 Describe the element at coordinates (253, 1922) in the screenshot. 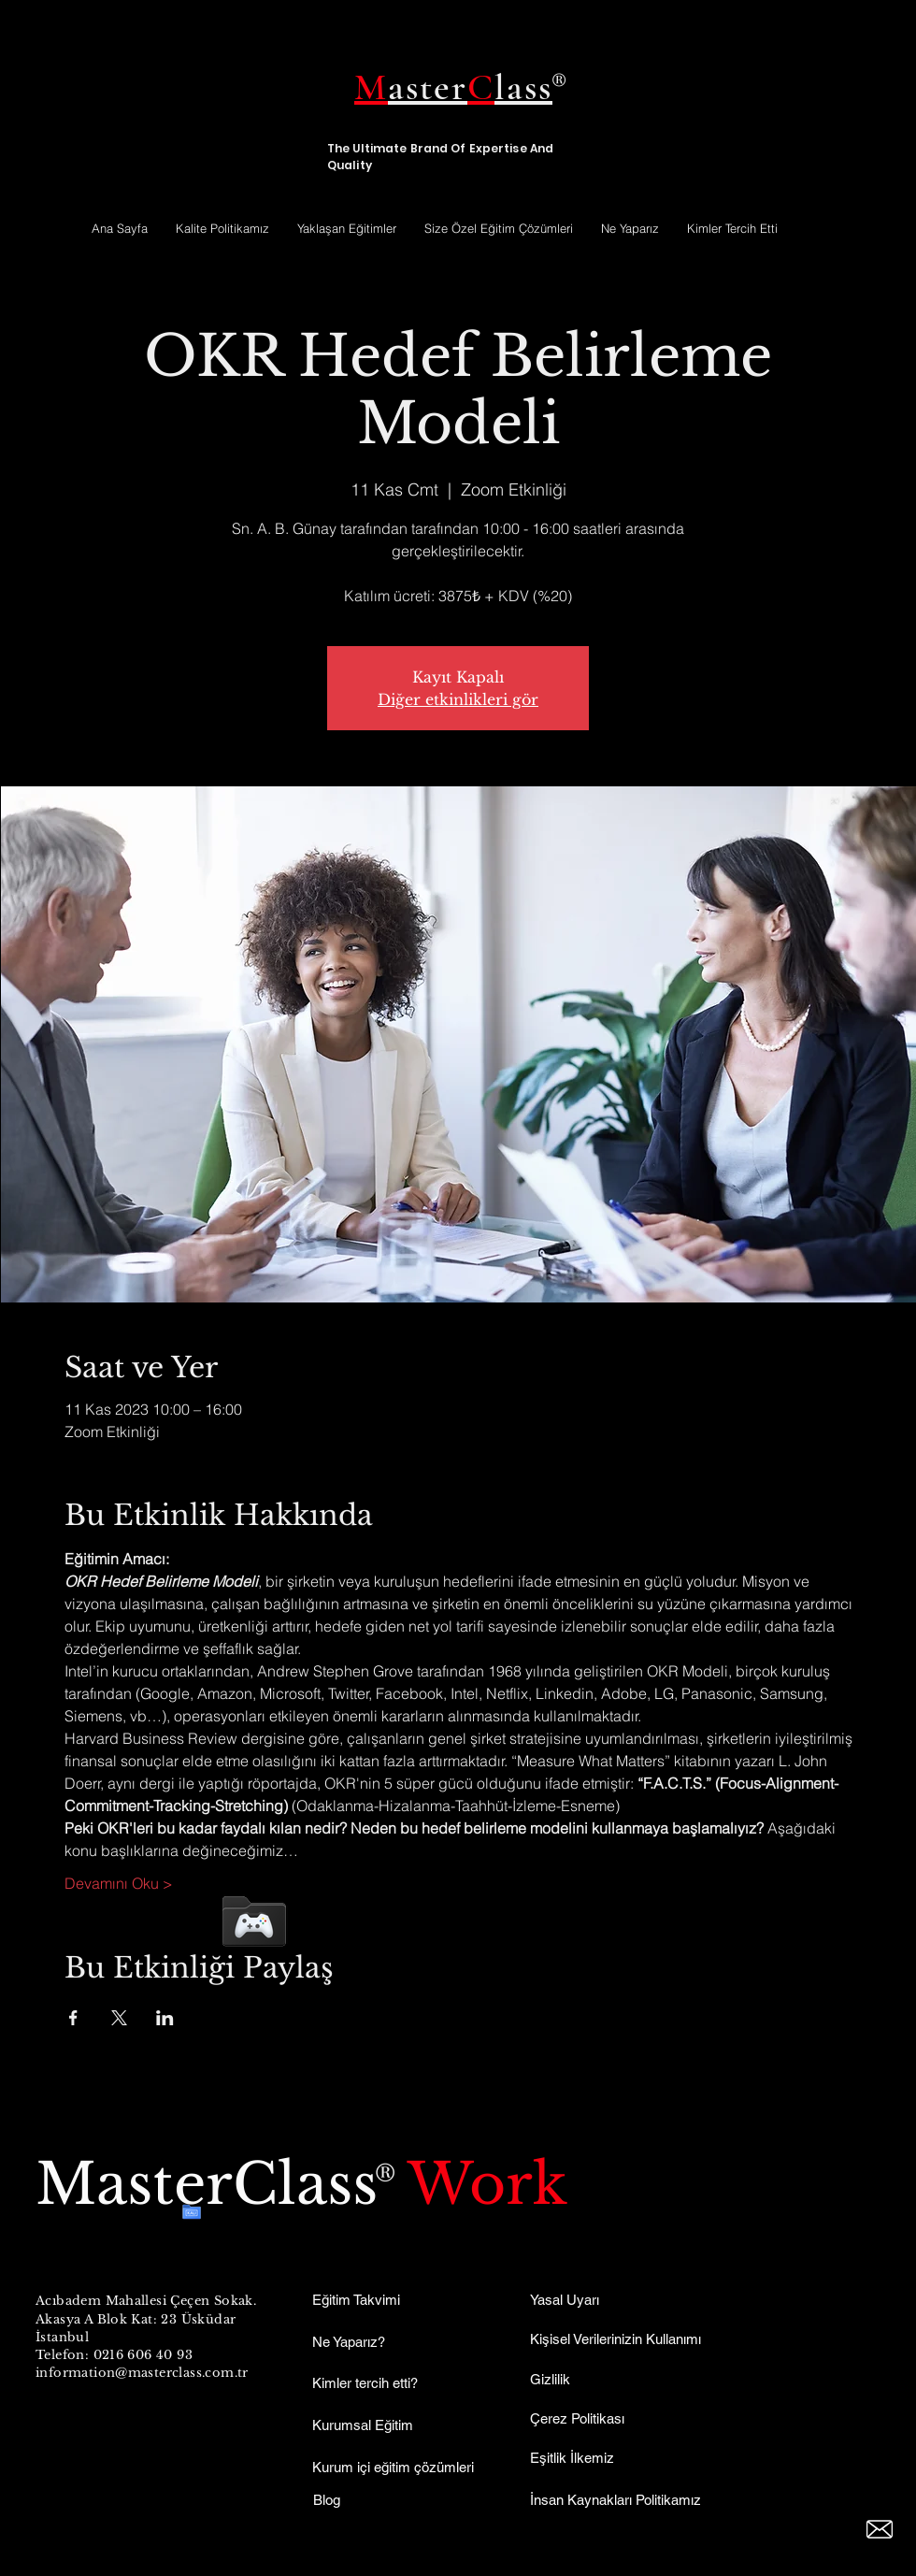

I see `open microsoft games folder` at that location.